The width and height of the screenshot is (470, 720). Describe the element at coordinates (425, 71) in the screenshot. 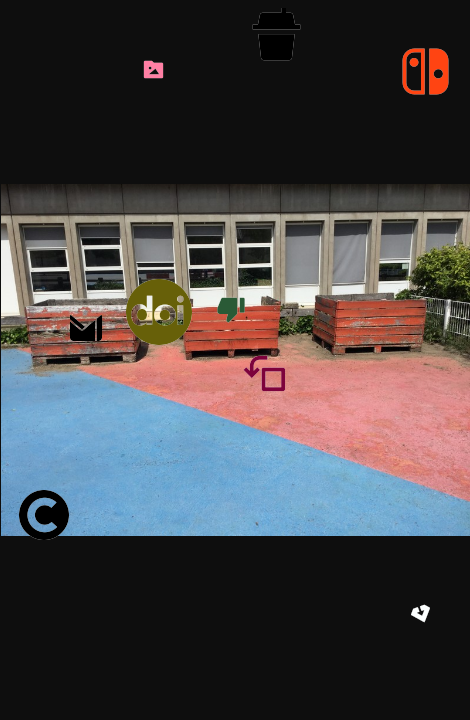

I see `nintendo switch app or related service` at that location.